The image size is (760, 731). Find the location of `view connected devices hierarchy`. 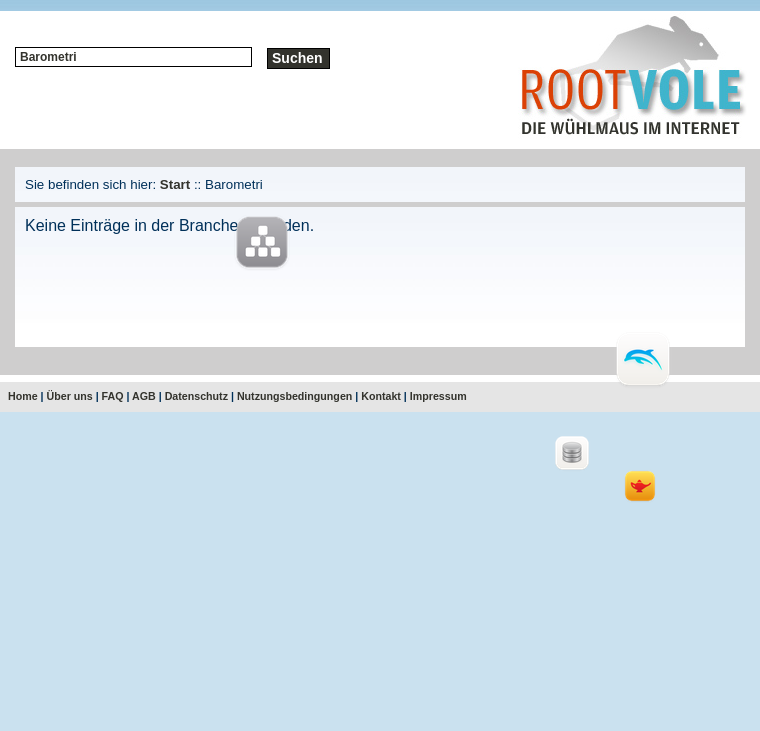

view connected devices hierarchy is located at coordinates (262, 243).